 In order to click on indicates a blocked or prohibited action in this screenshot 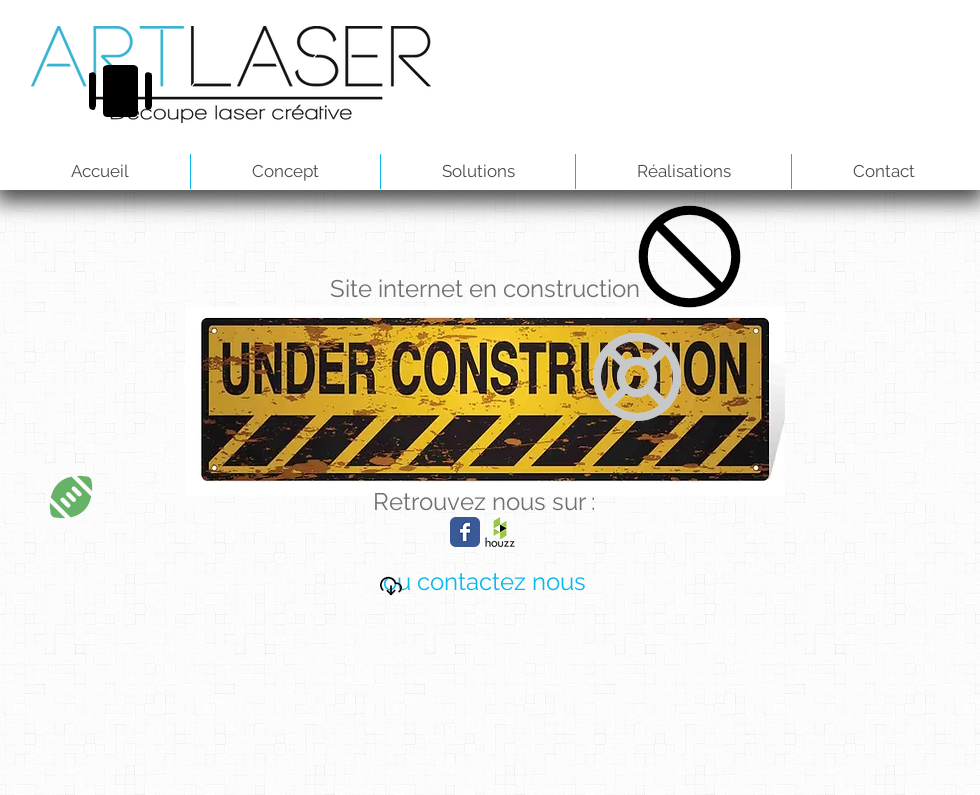, I will do `click(689, 256)`.